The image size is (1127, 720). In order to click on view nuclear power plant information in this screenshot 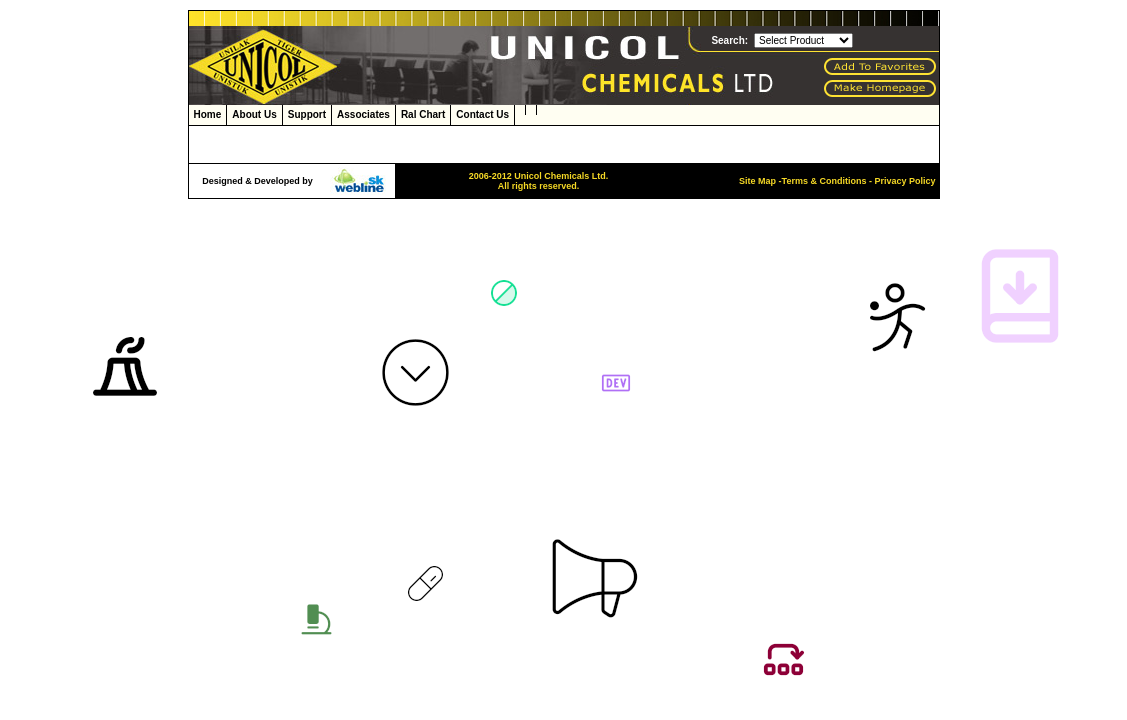, I will do `click(125, 370)`.